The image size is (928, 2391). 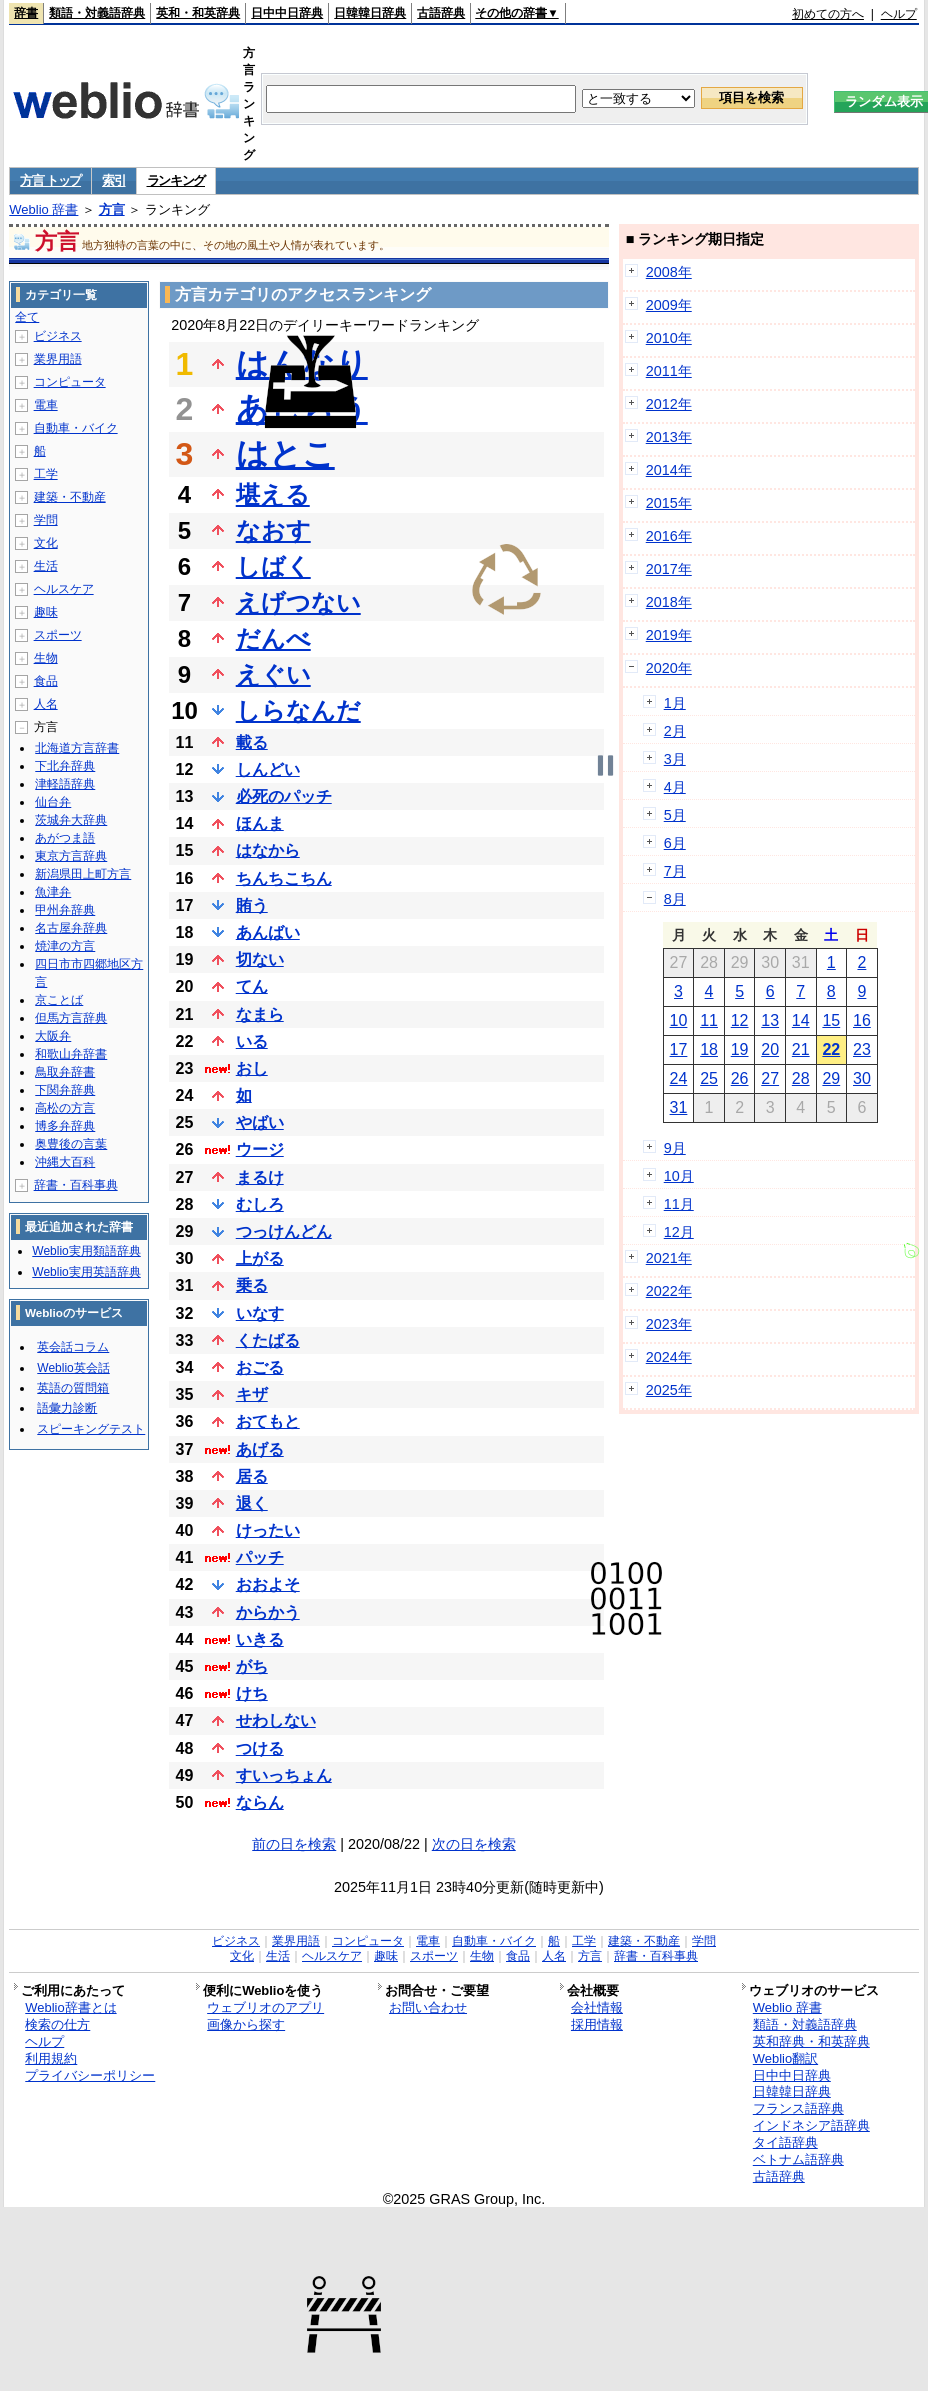 I want to click on pause media playback, so click(x=605, y=765).